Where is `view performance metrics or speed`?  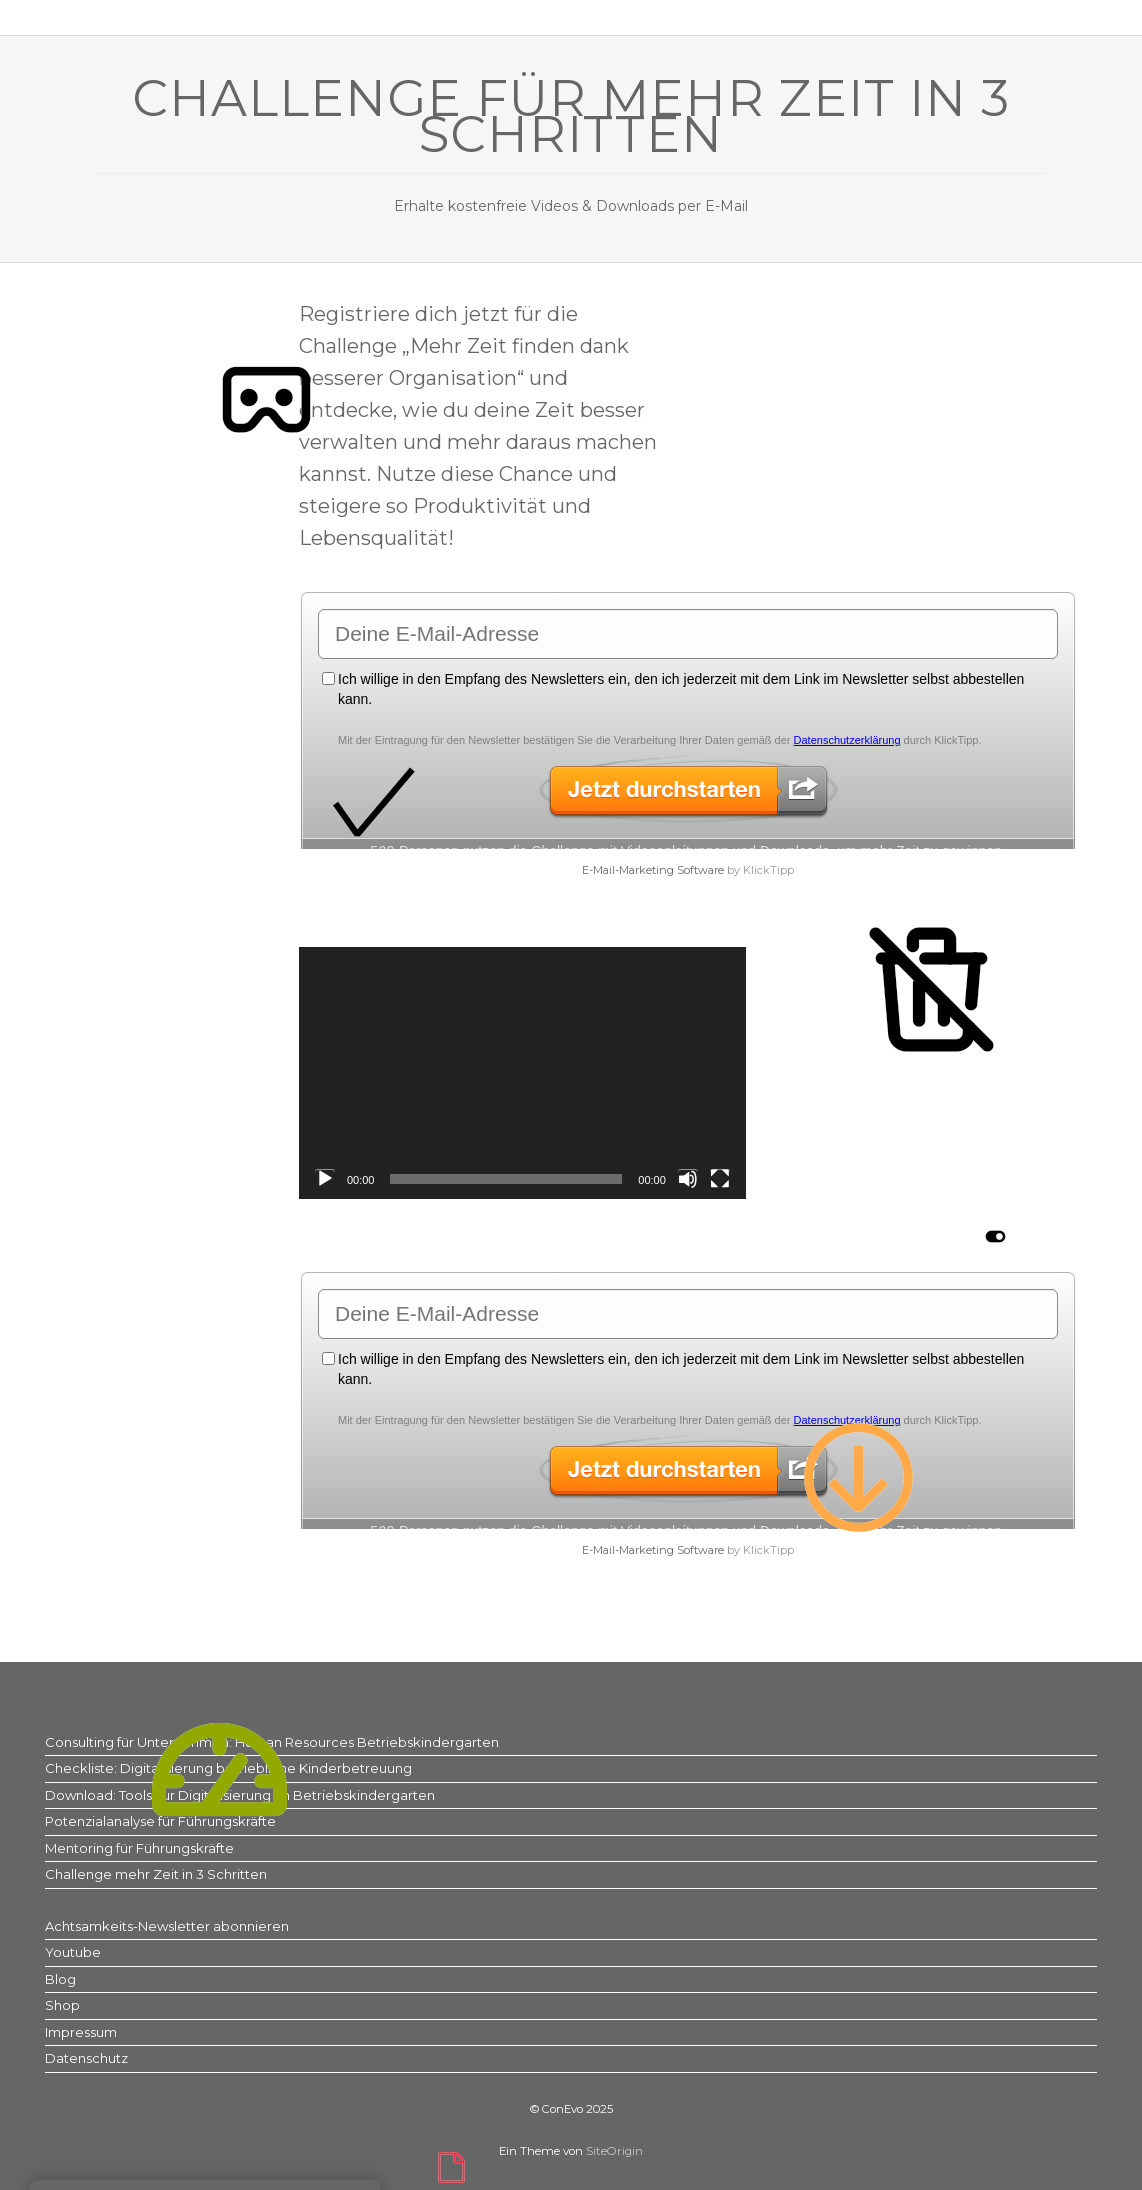
view performance metrics or speed is located at coordinates (219, 1776).